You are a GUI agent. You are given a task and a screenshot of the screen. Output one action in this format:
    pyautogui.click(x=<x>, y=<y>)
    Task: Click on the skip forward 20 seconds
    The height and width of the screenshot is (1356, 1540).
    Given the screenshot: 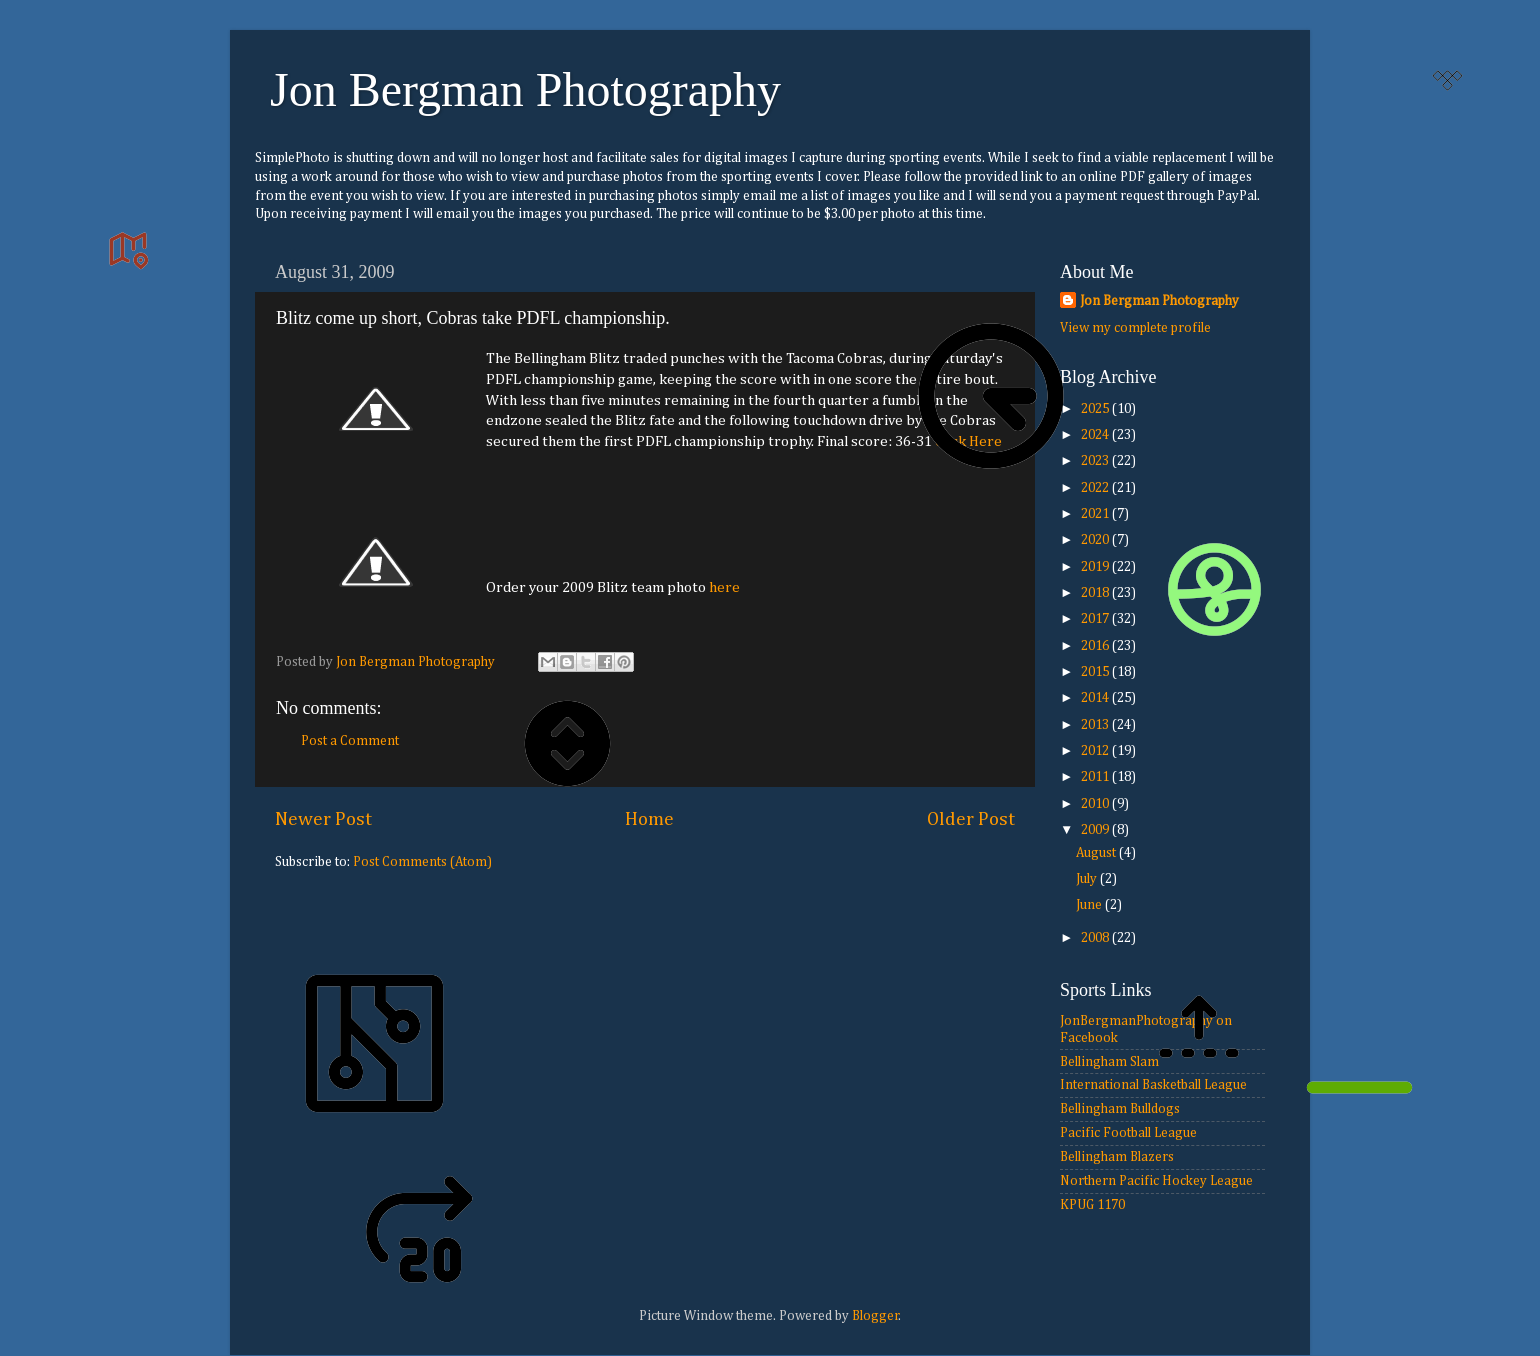 What is the action you would take?
    pyautogui.click(x=422, y=1232)
    